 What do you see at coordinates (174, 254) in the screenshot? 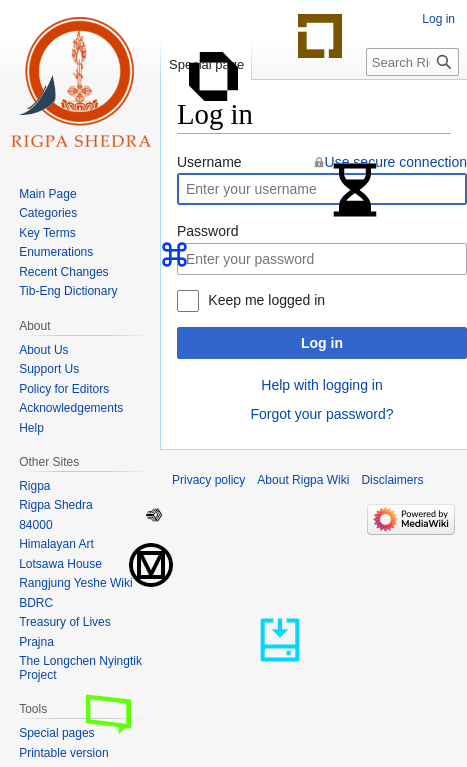
I see `command key symbol for keyboard shortcuts` at bounding box center [174, 254].